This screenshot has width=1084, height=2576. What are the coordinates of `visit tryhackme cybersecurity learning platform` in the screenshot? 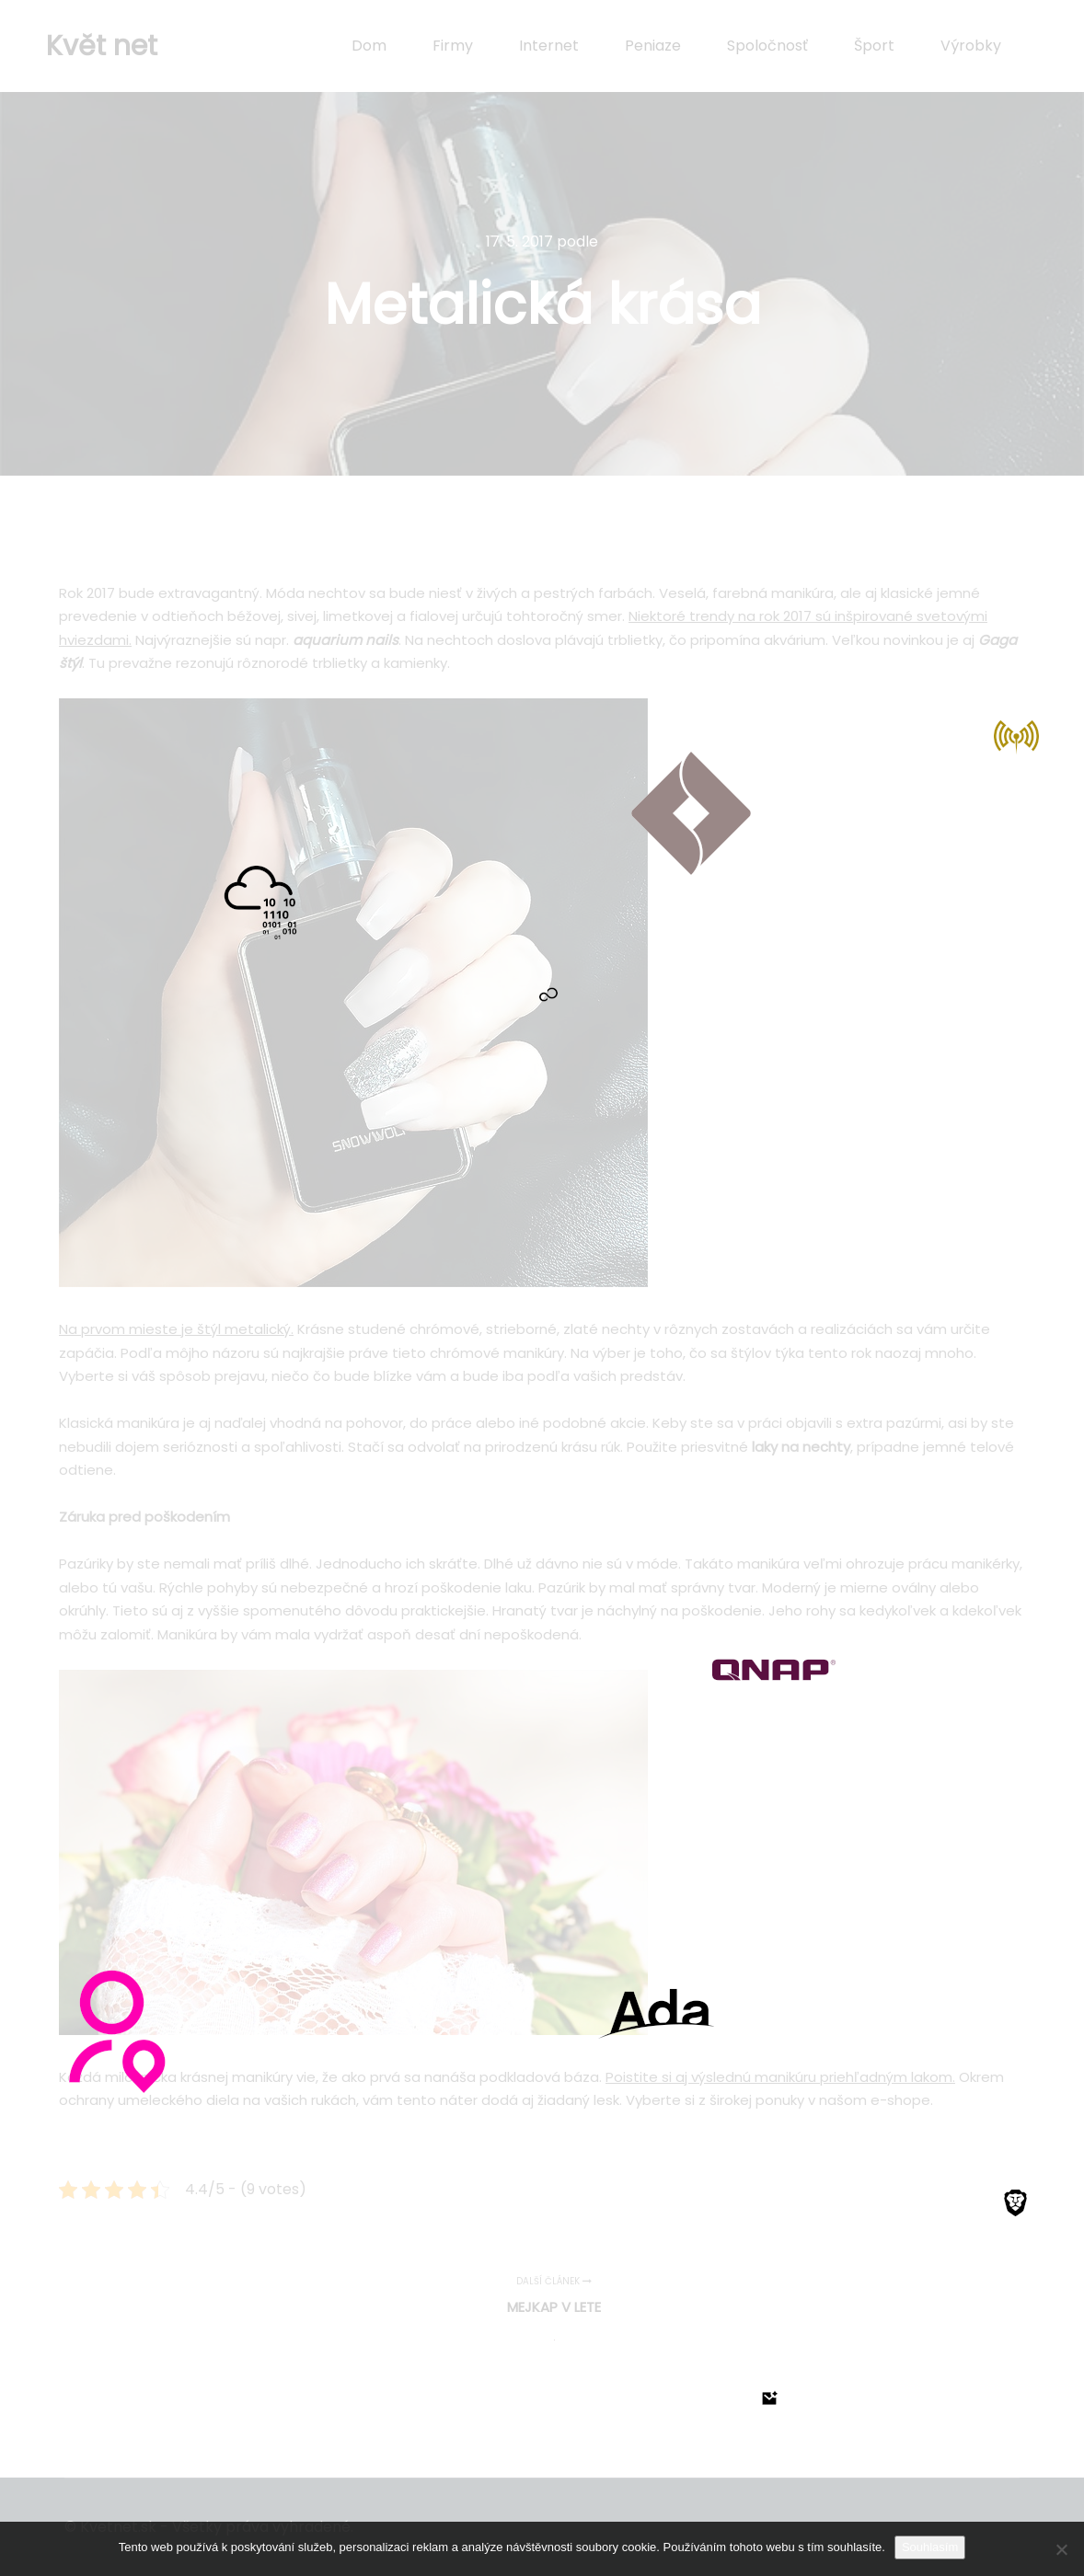 It's located at (260, 903).